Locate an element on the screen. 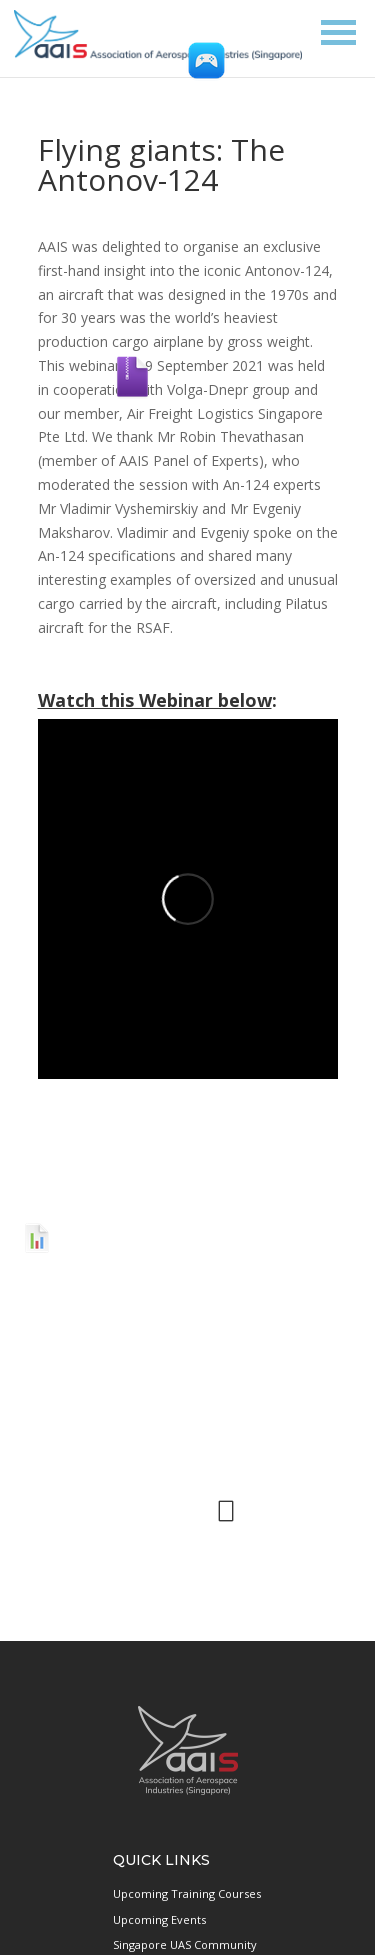 This screenshot has width=375, height=1955. open pcsx playstation emulator is located at coordinates (206, 60).